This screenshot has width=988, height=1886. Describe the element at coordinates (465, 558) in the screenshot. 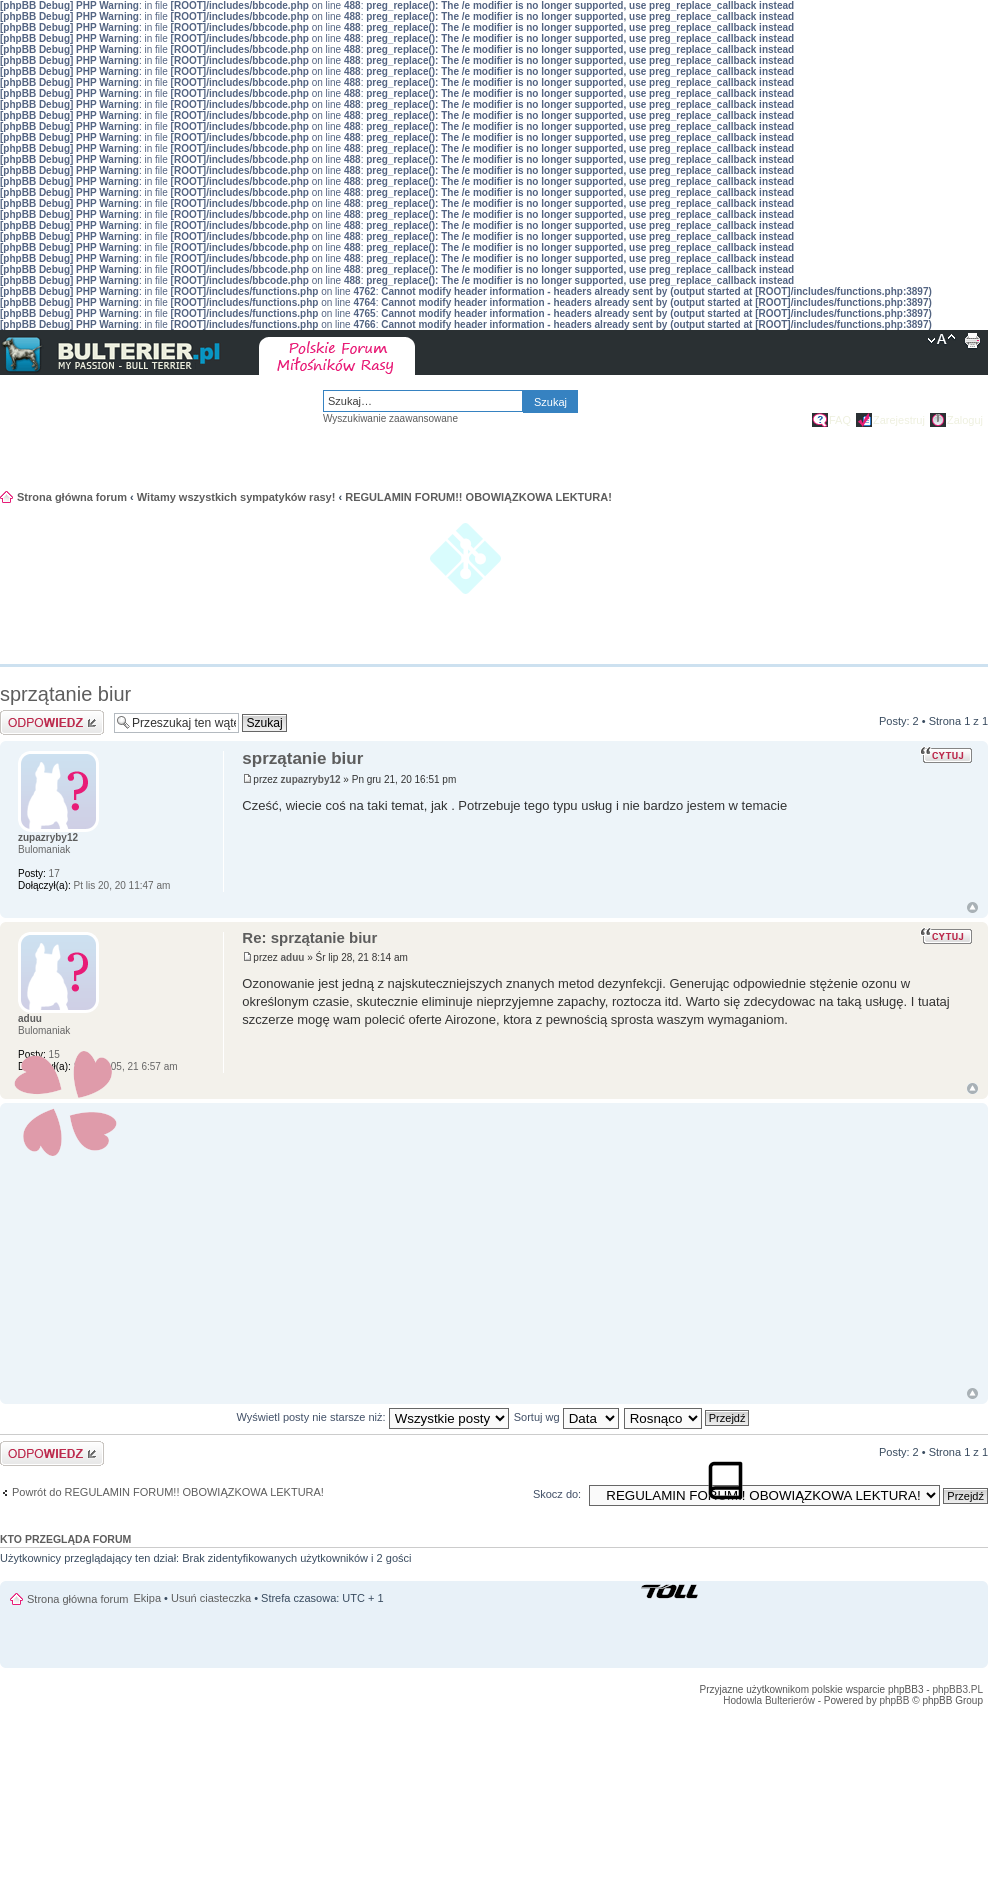

I see `open git for windows application` at that location.